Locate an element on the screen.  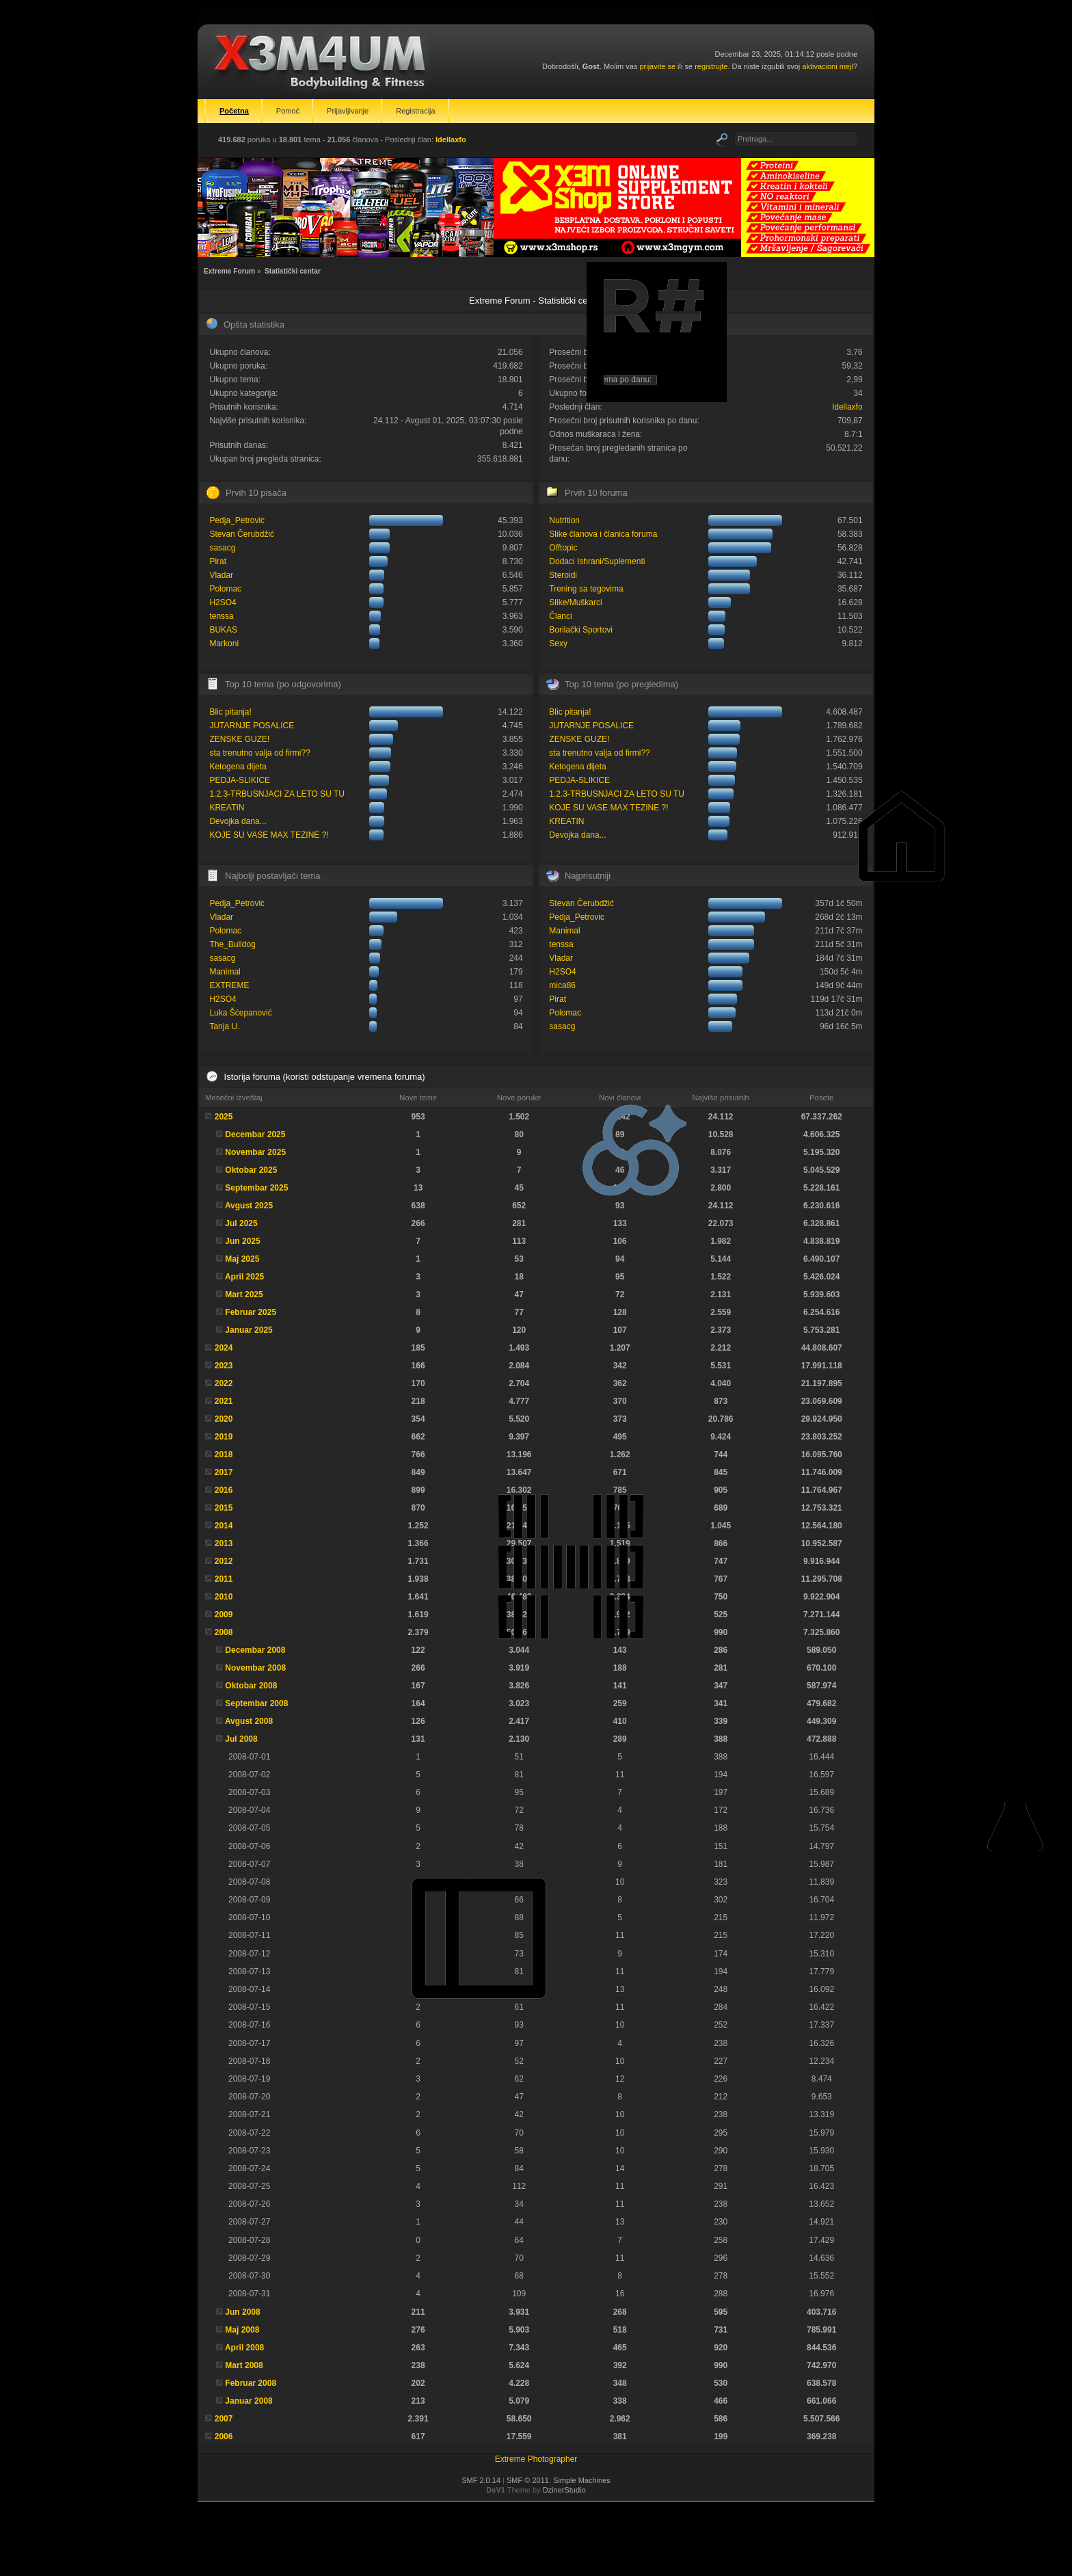
apply AI-powered color filters to an image is located at coordinates (630, 1156).